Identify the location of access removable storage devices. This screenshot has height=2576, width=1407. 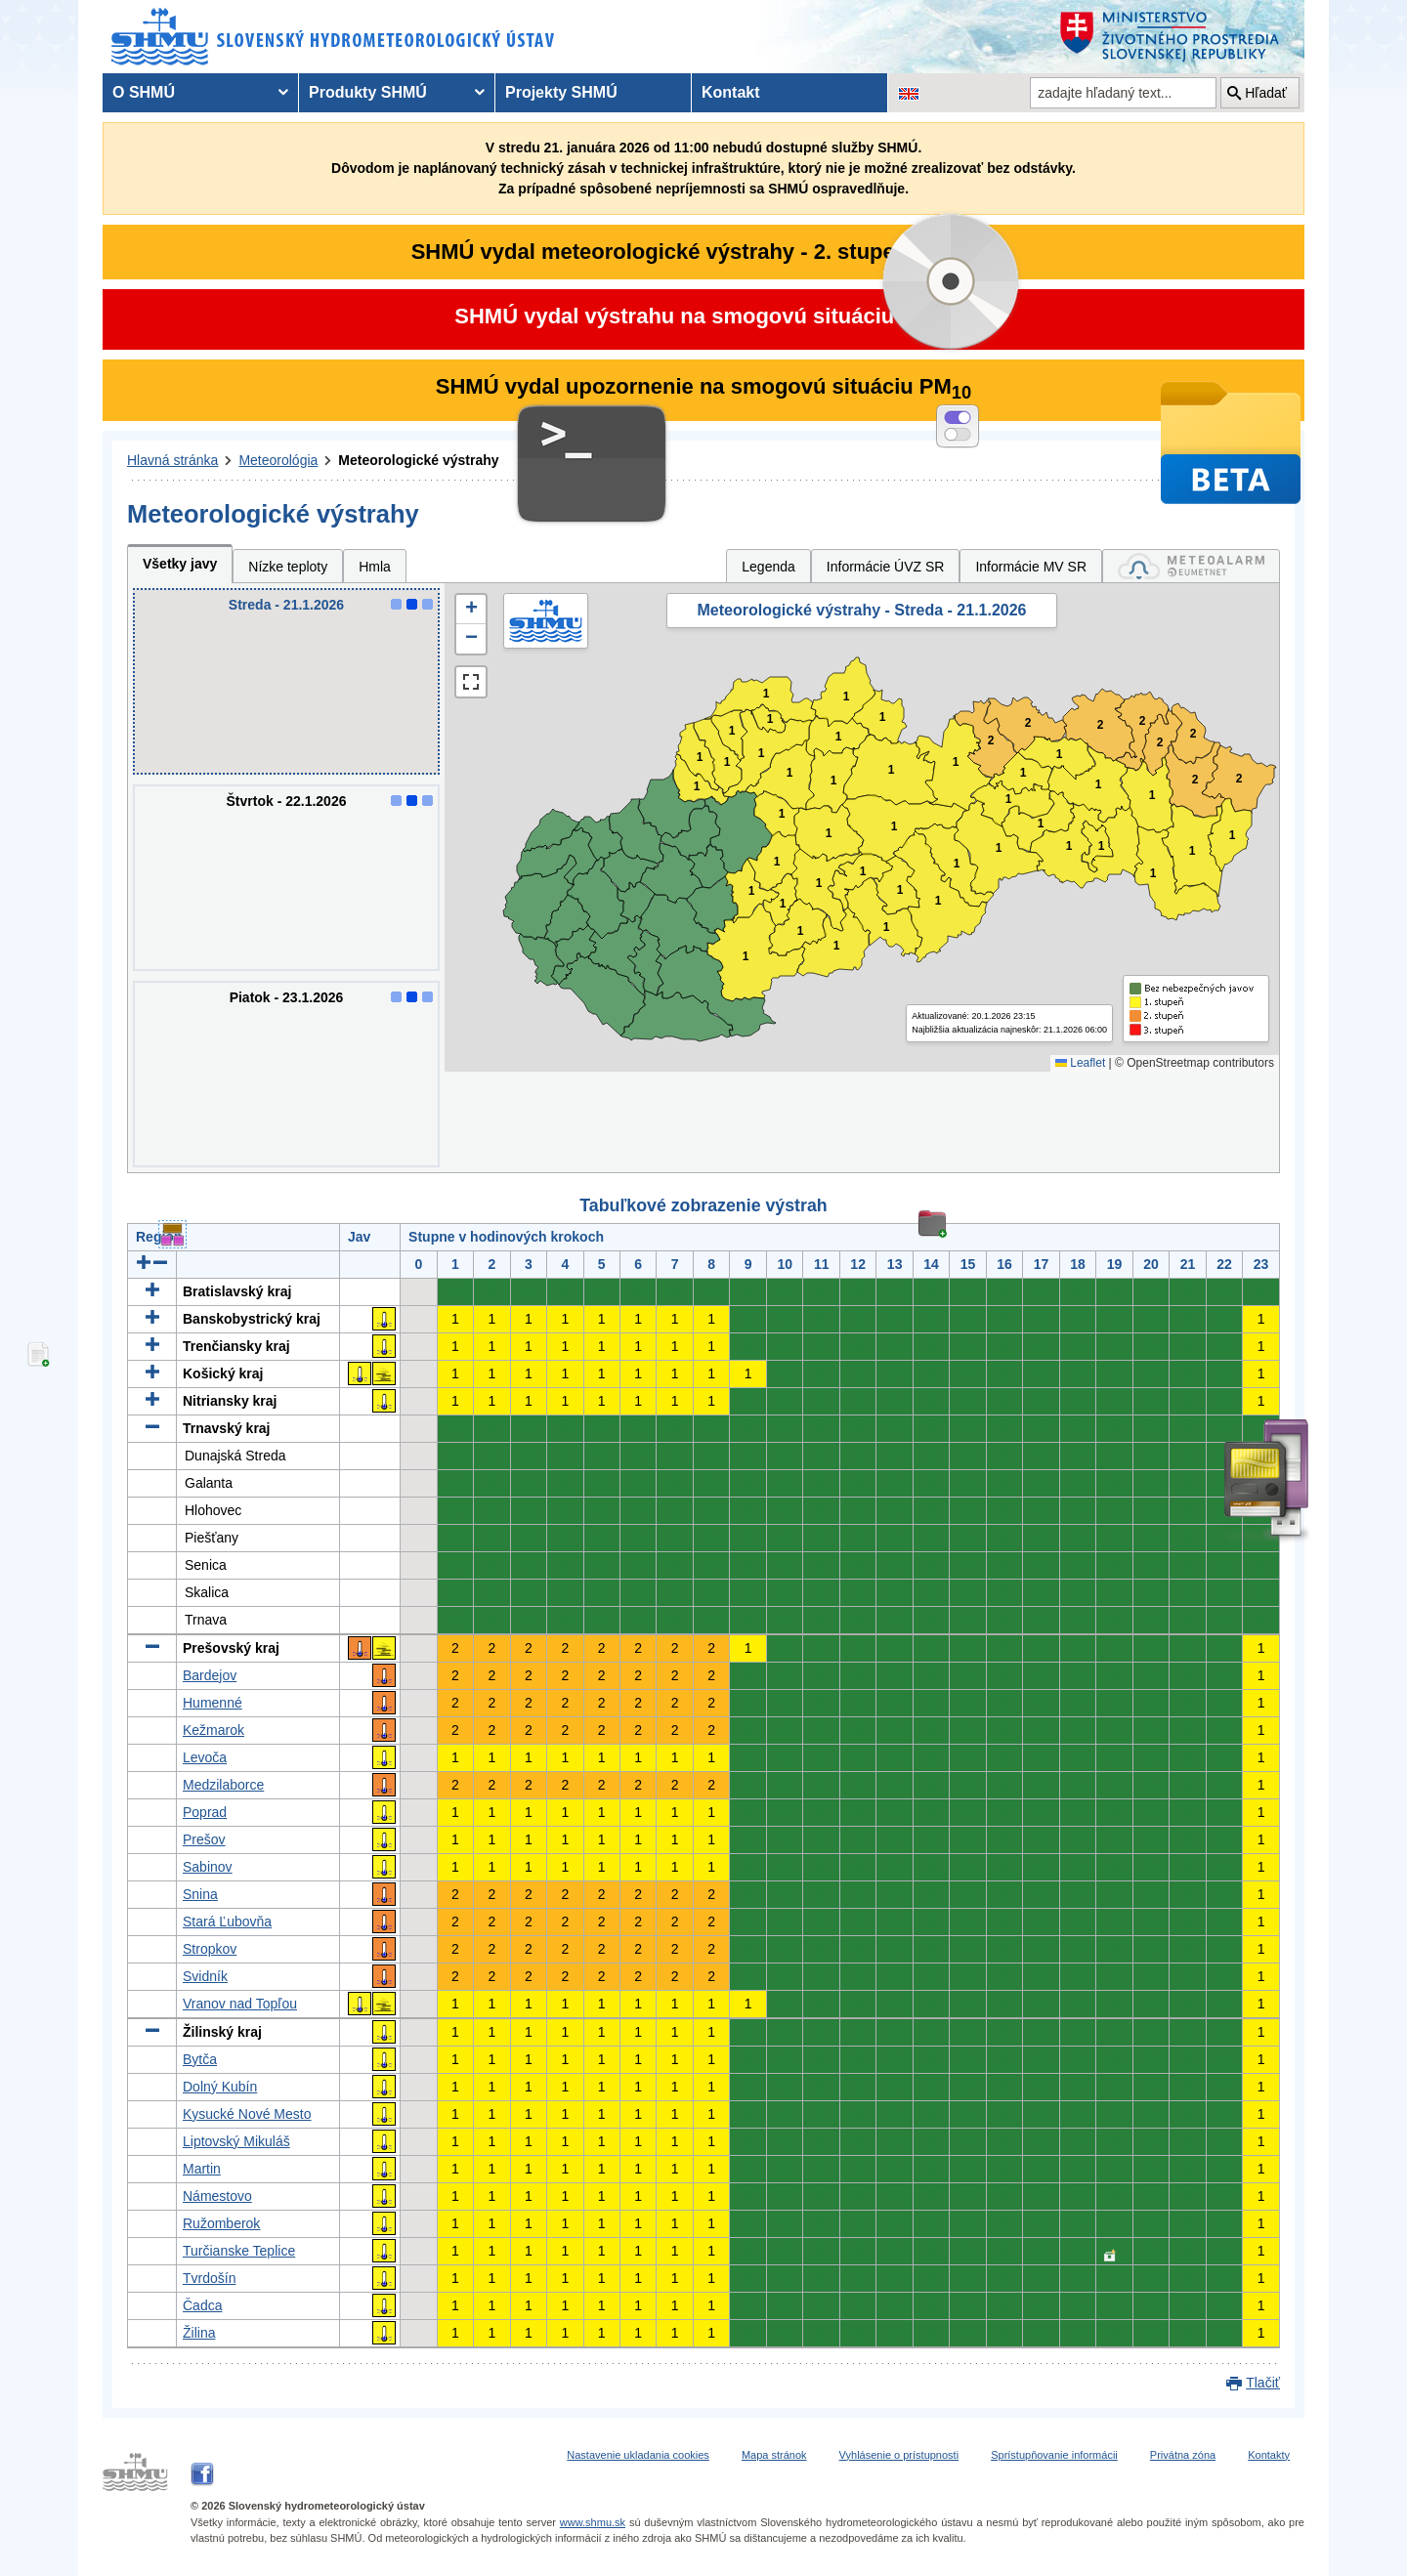
(1270, 1482).